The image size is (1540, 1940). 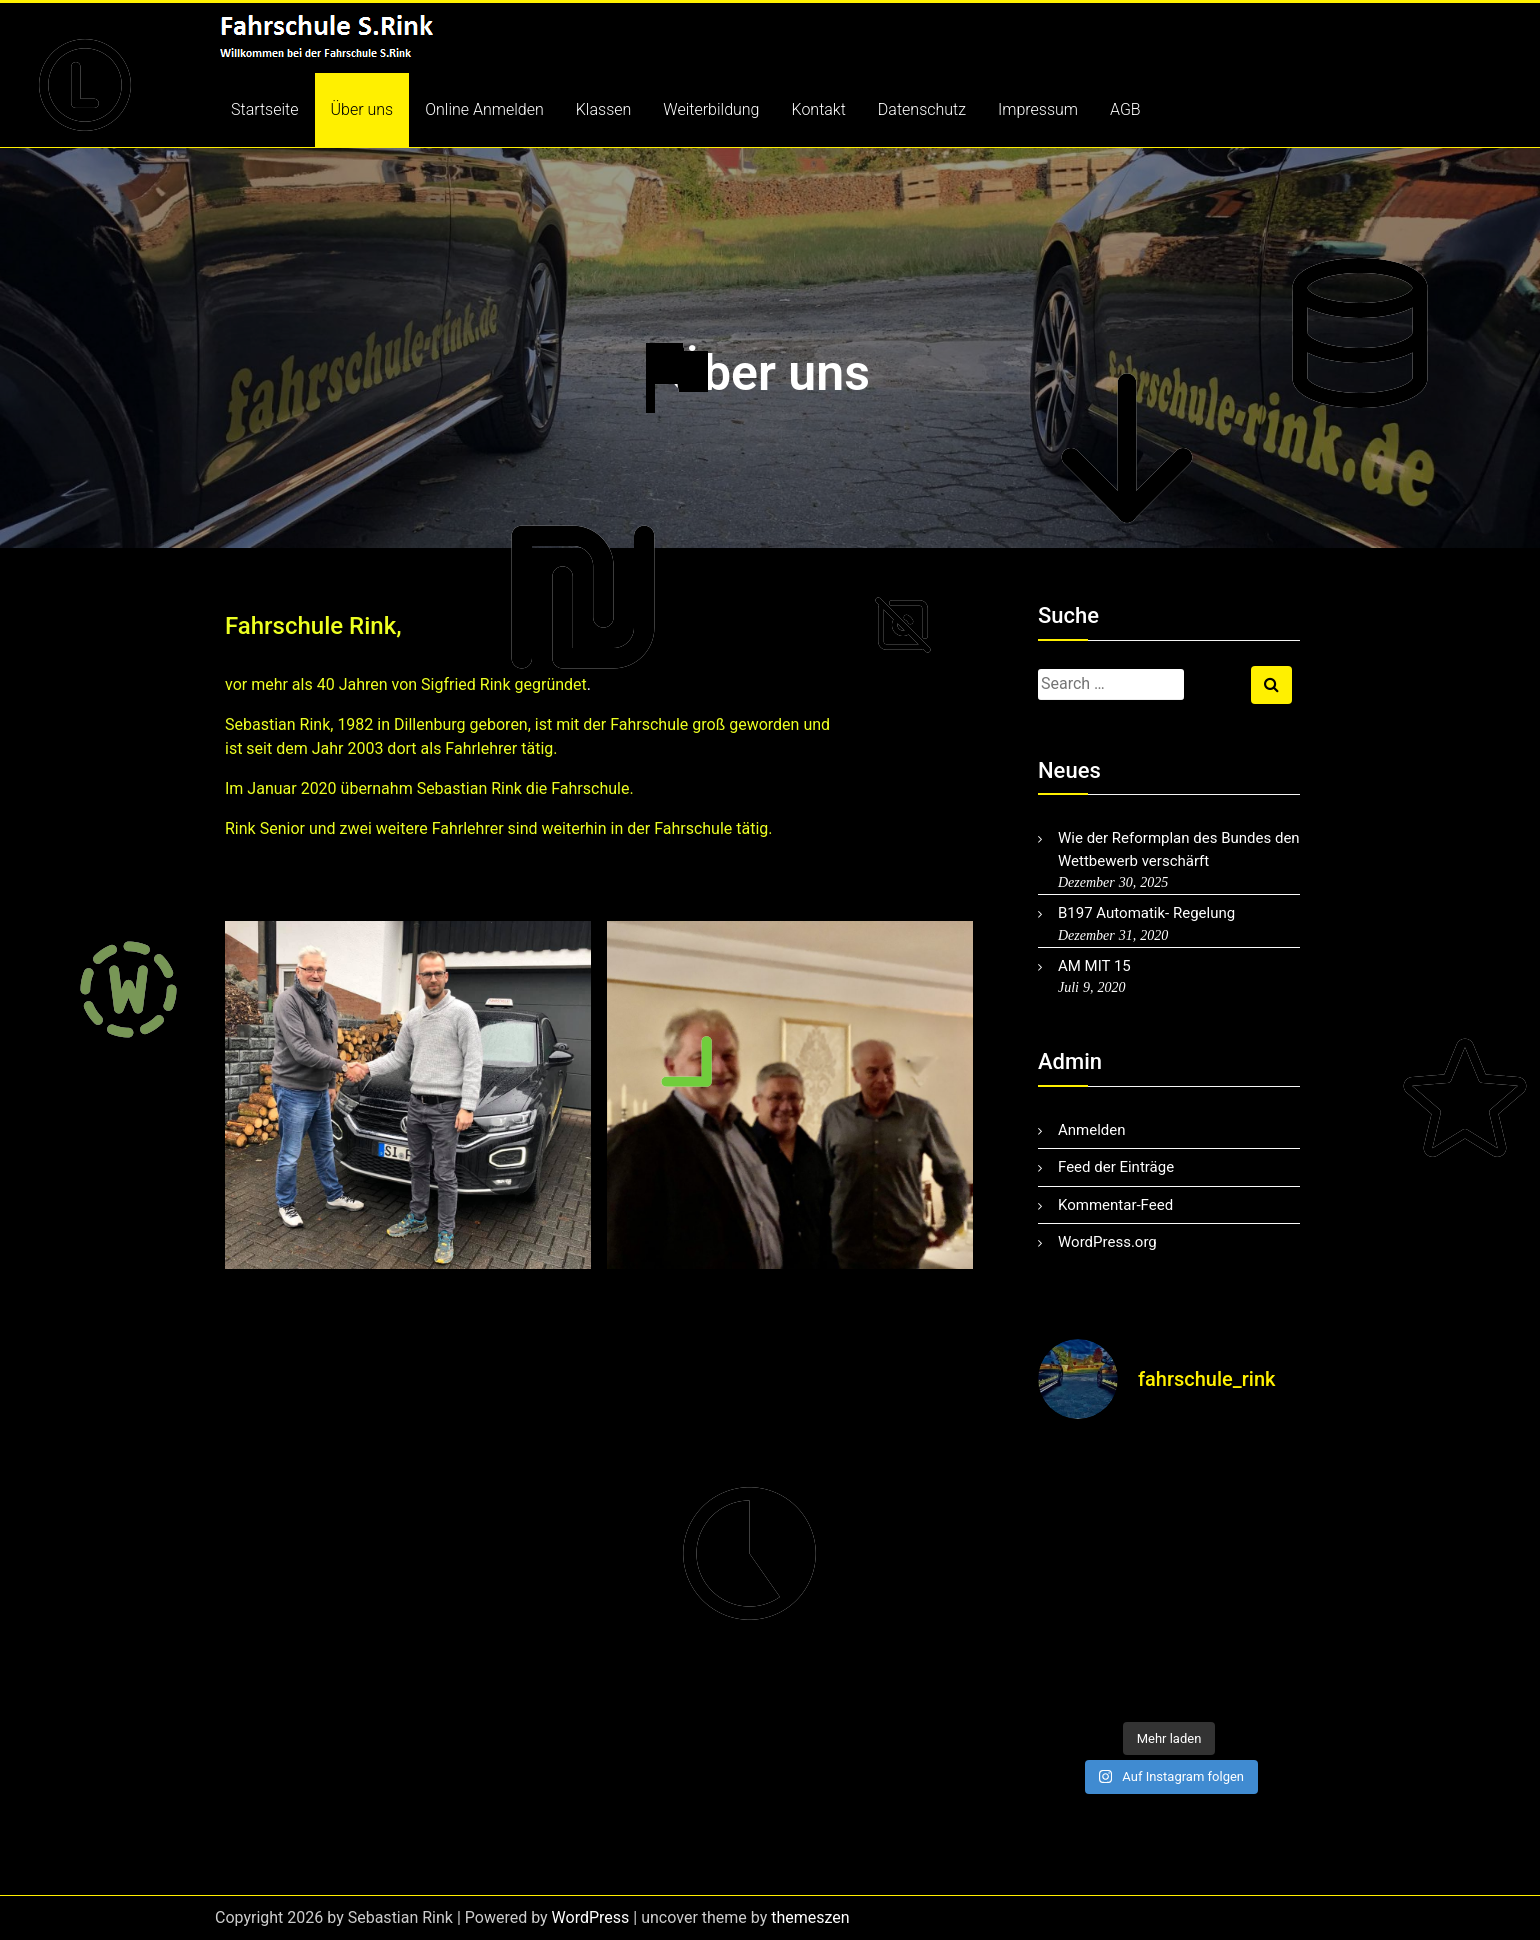 I want to click on access database or data storage, so click(x=1360, y=333).